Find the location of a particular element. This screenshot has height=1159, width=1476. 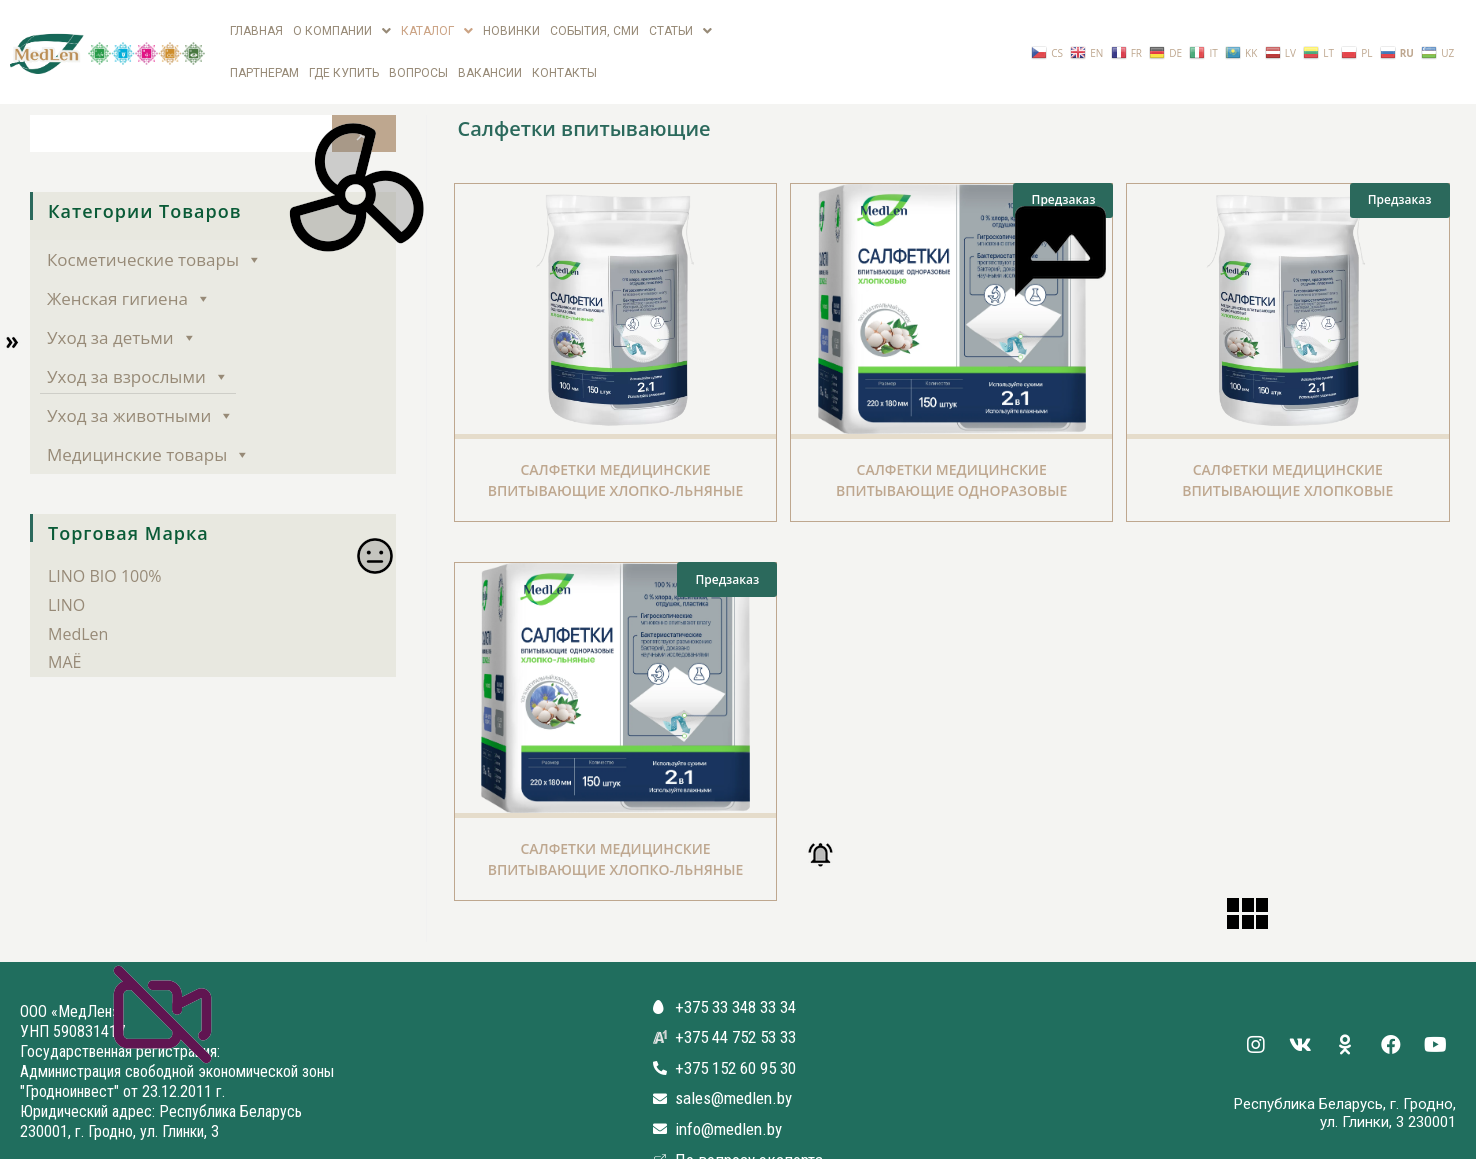

new multimedia message received is located at coordinates (1060, 251).